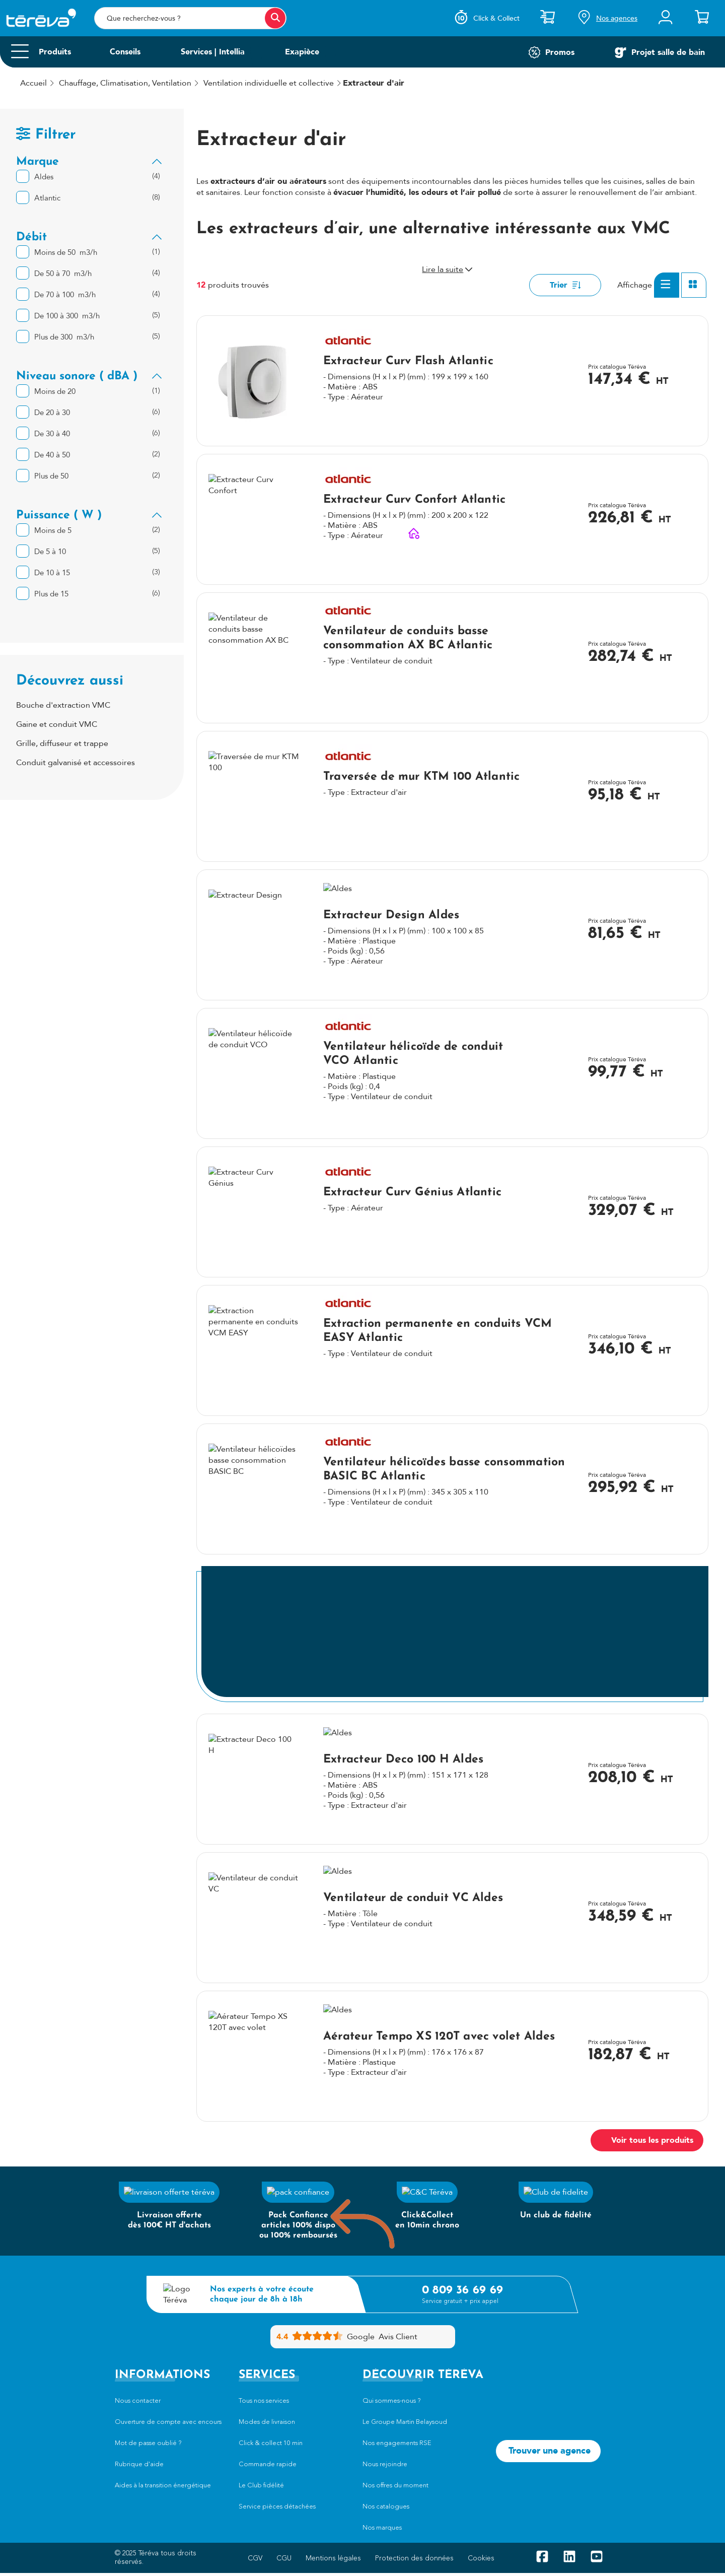 The height and width of the screenshot is (2576, 725). What do you see at coordinates (362, 2224) in the screenshot?
I see `reply to a message` at bounding box center [362, 2224].